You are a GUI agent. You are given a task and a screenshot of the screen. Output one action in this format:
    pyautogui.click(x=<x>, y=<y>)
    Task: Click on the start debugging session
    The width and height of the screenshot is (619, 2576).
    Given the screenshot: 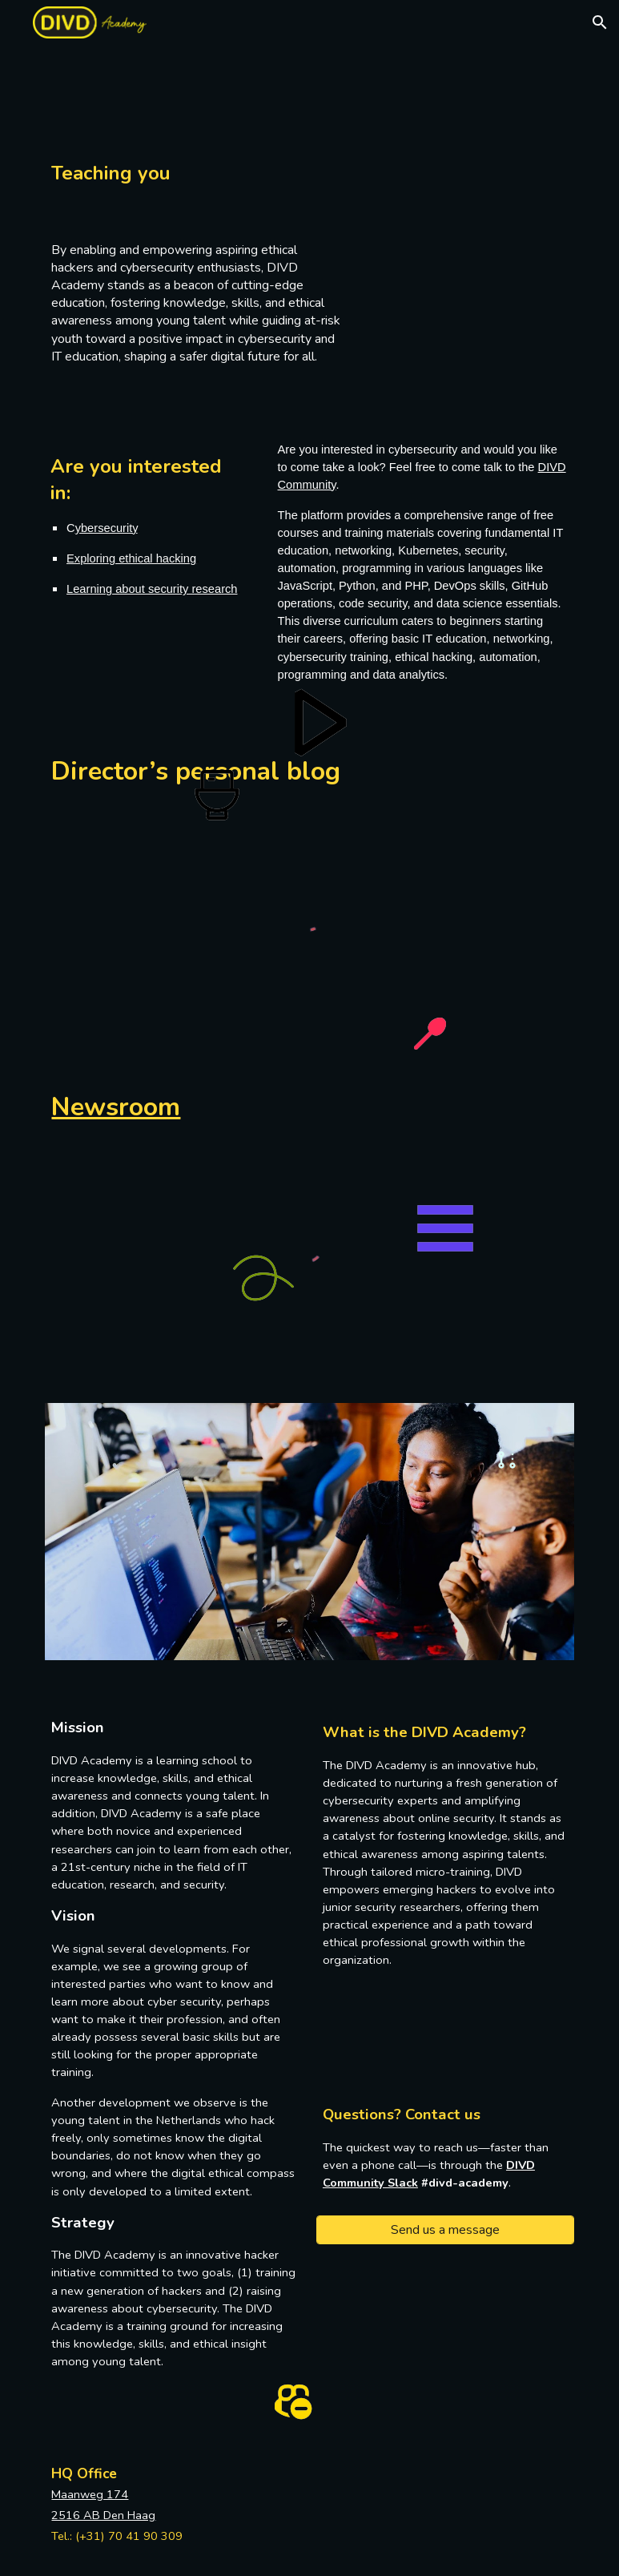 What is the action you would take?
    pyautogui.click(x=316, y=720)
    